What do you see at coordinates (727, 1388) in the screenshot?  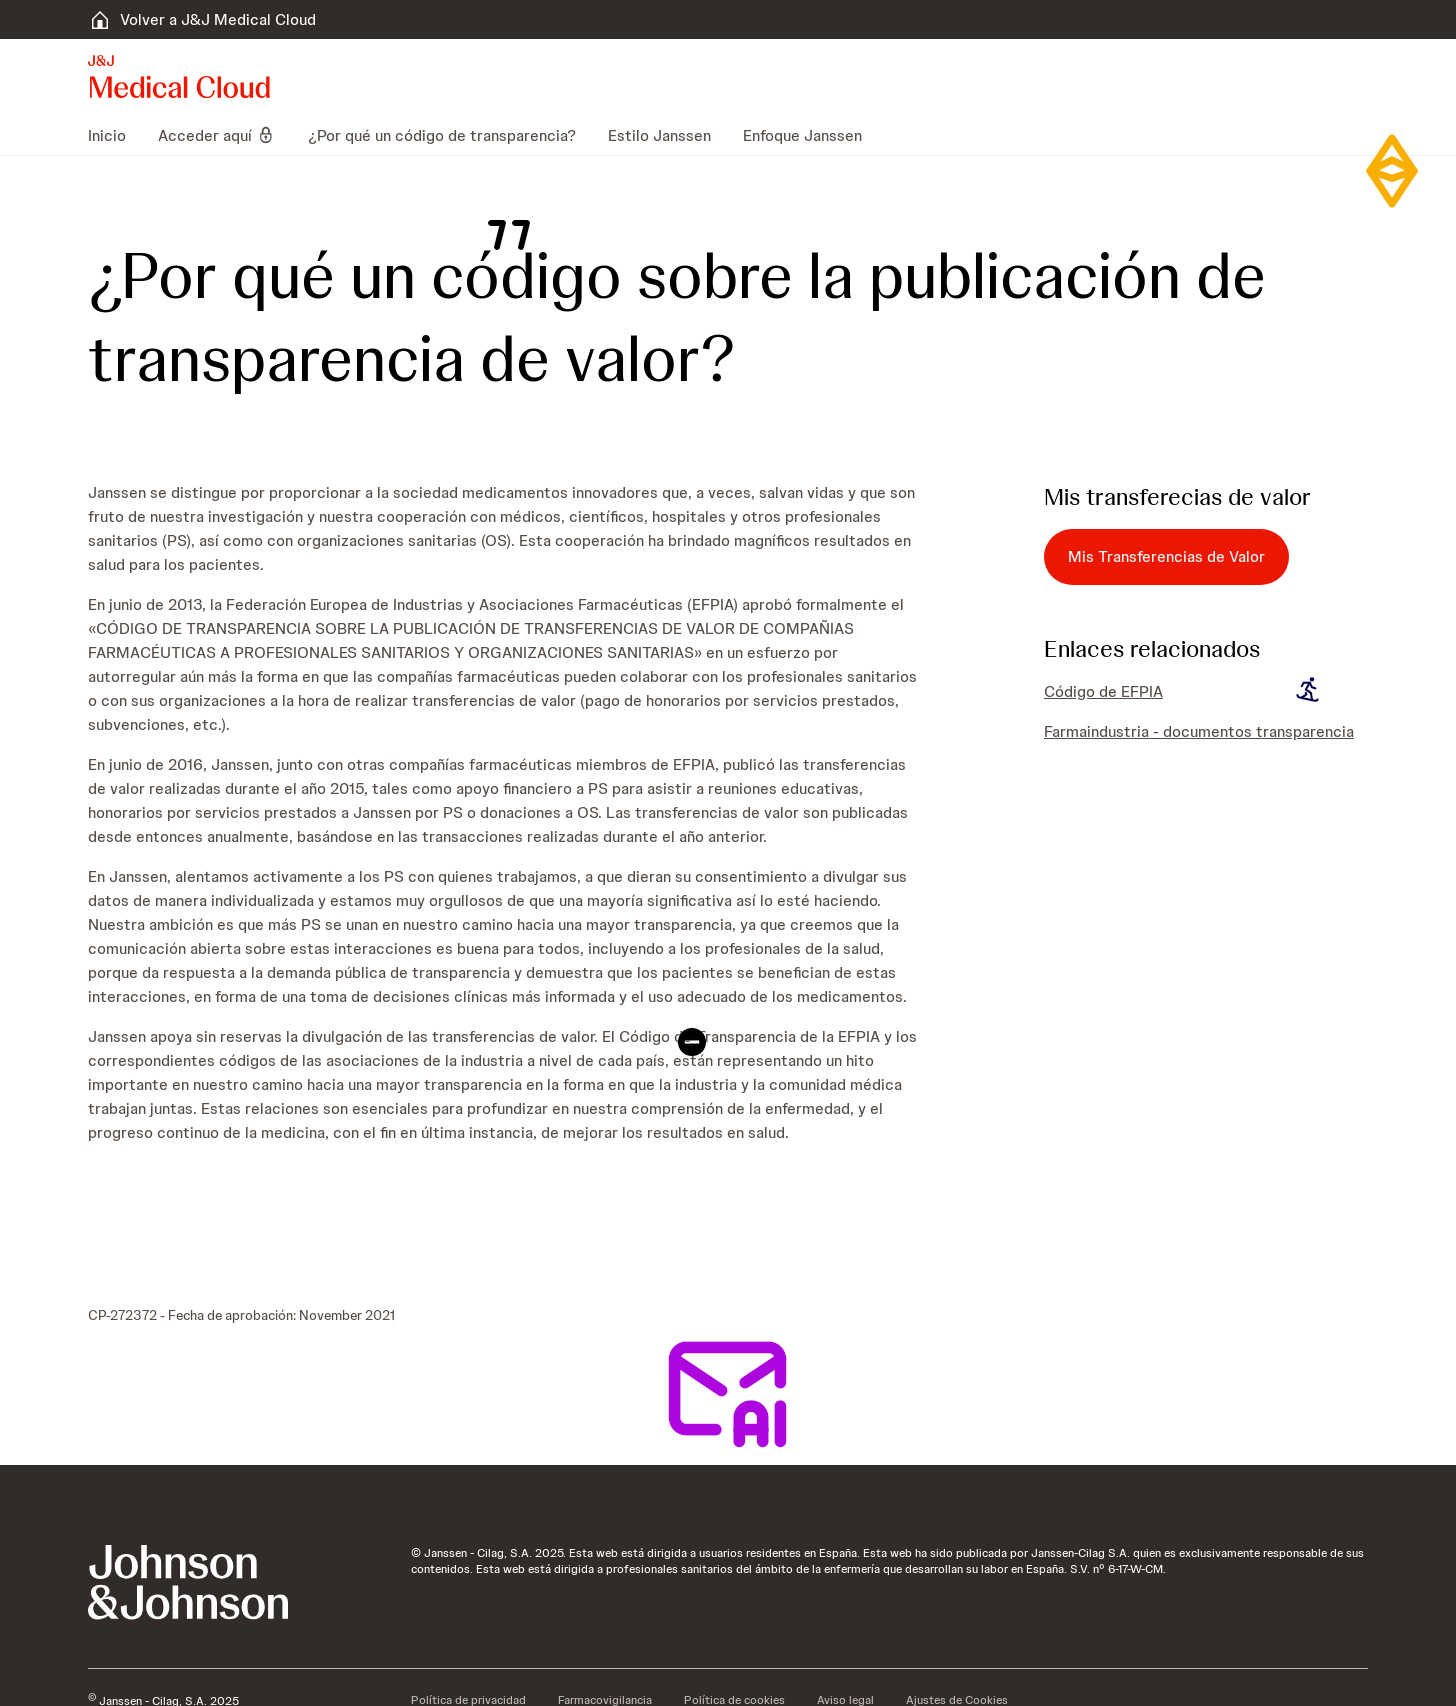 I see `access AI-powered email features` at bounding box center [727, 1388].